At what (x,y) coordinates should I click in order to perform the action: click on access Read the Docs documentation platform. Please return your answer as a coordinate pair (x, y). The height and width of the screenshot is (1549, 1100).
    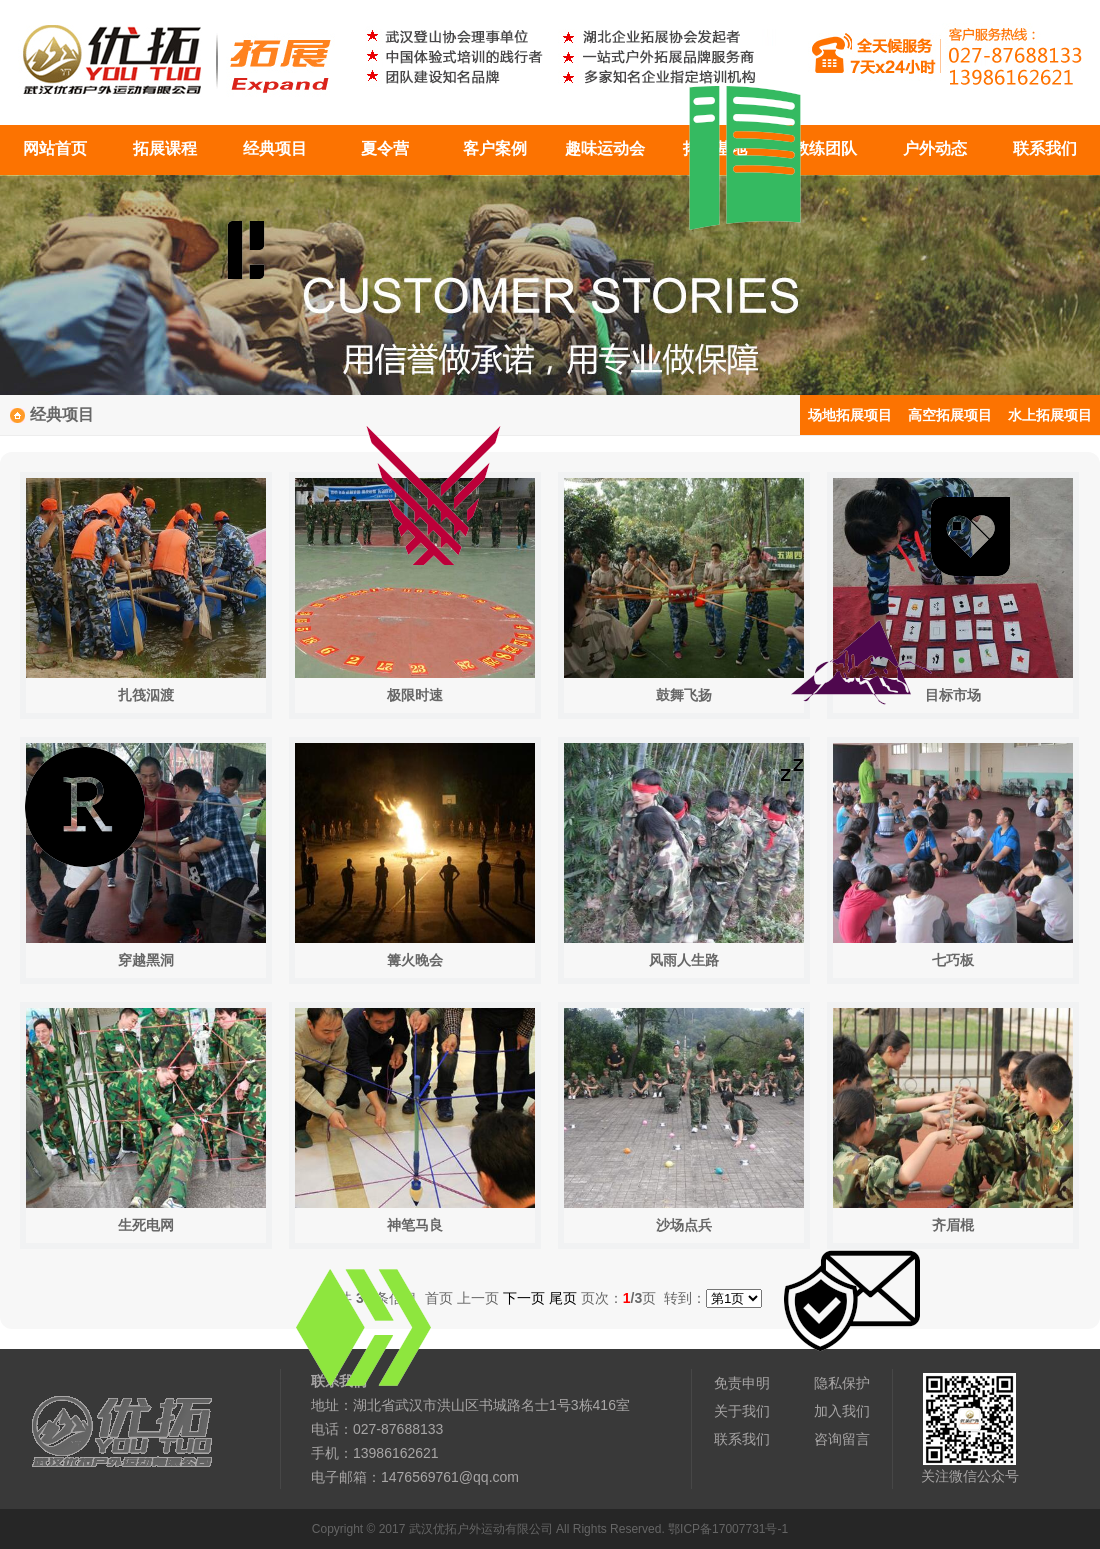
    Looking at the image, I should click on (745, 158).